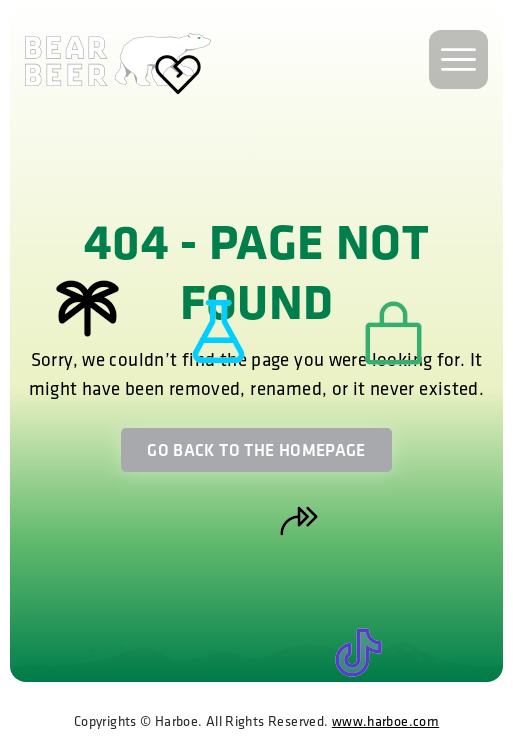 This screenshot has width=513, height=741. Describe the element at coordinates (178, 73) in the screenshot. I see `unlike or remove from favorites` at that location.